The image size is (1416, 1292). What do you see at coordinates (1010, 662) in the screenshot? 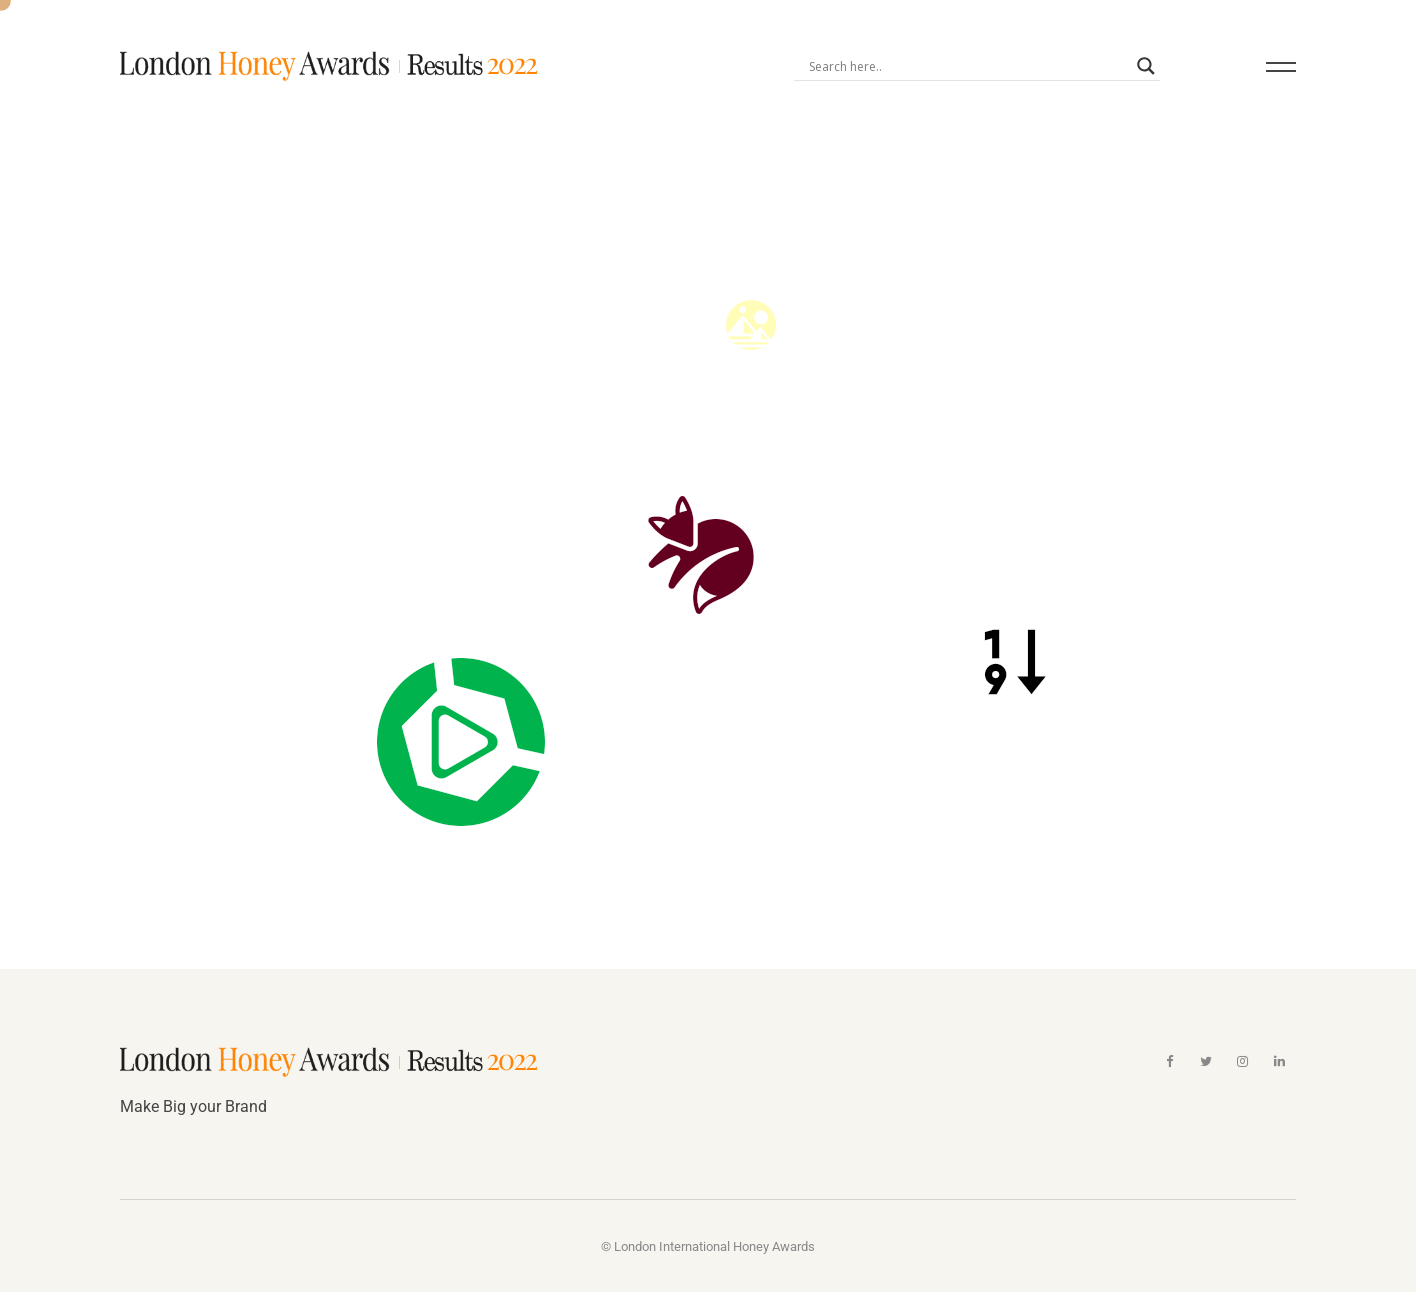
I see `sort numbers in ascending order` at bounding box center [1010, 662].